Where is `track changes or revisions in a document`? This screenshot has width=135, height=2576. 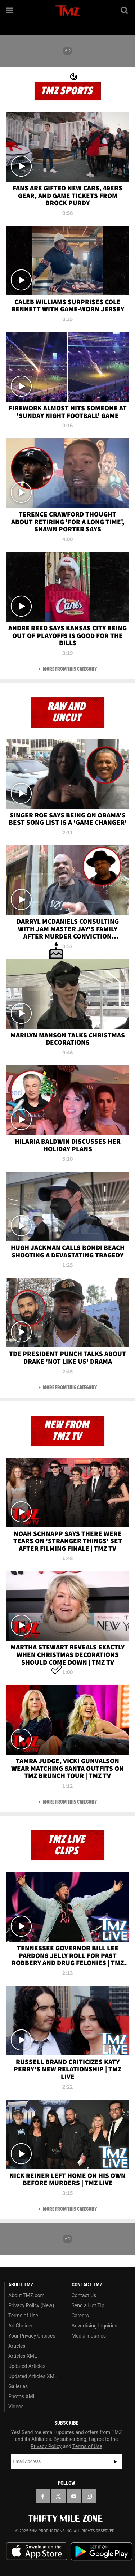 track changes or revisions in a document is located at coordinates (73, 77).